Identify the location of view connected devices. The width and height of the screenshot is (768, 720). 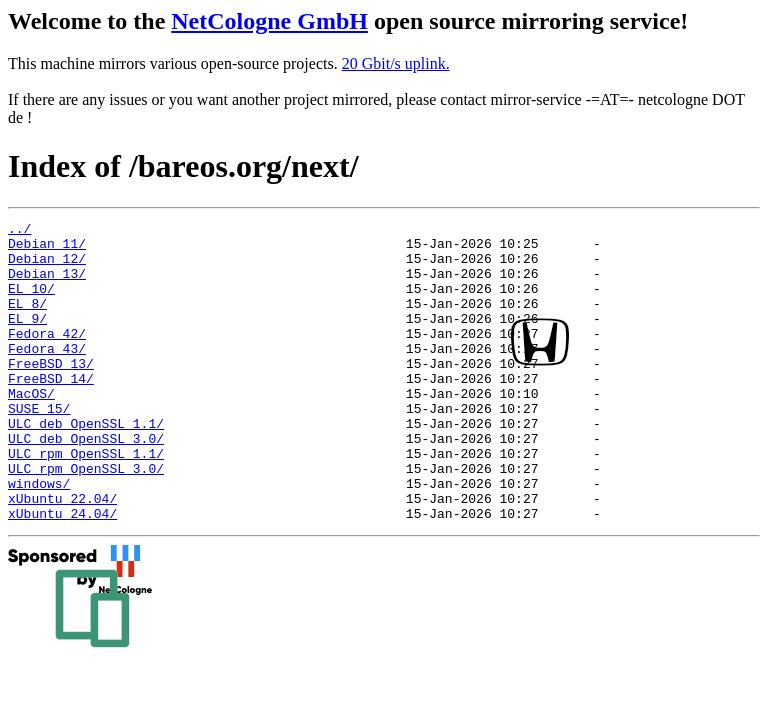
(90, 608).